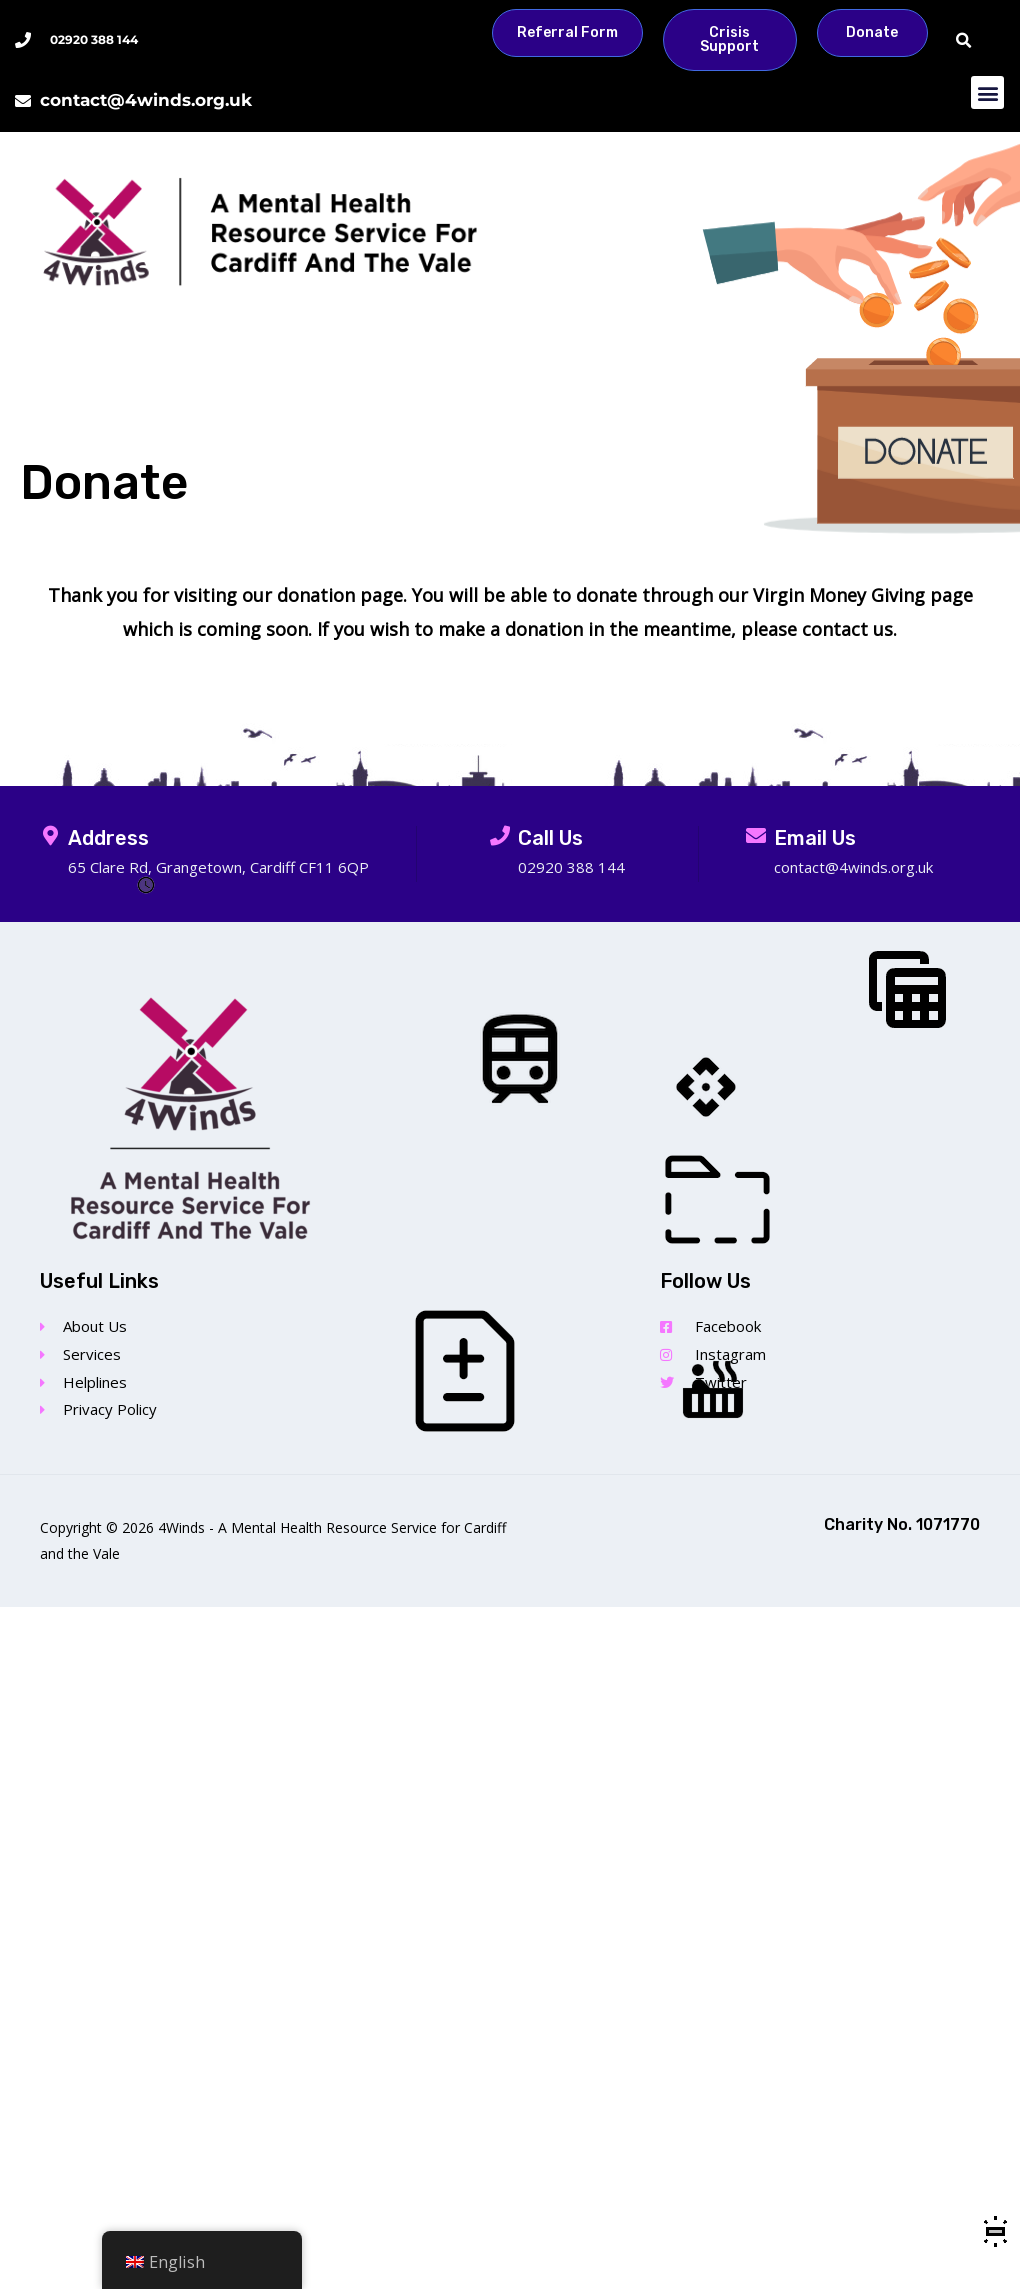  What do you see at coordinates (717, 1199) in the screenshot?
I see `create a new folder` at bounding box center [717, 1199].